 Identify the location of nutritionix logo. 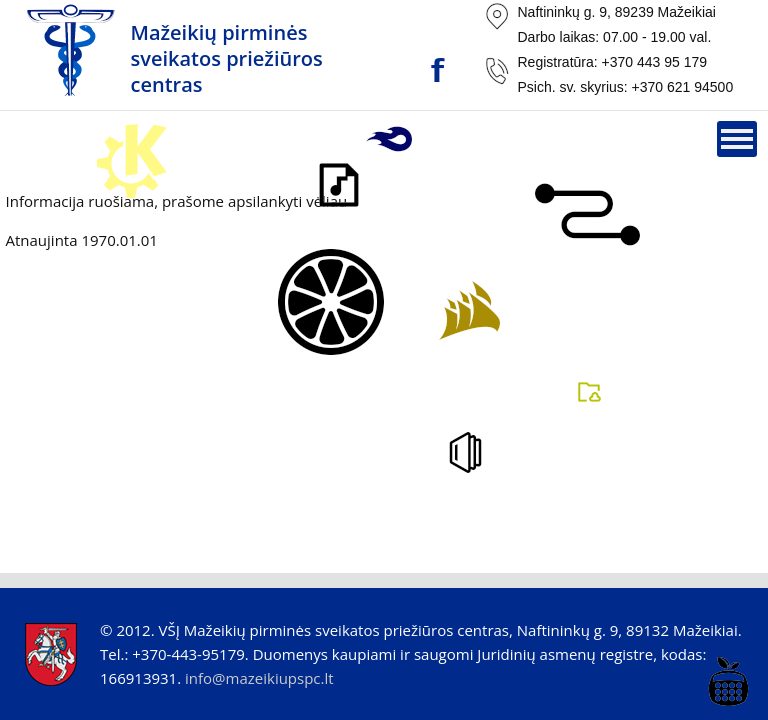
(728, 681).